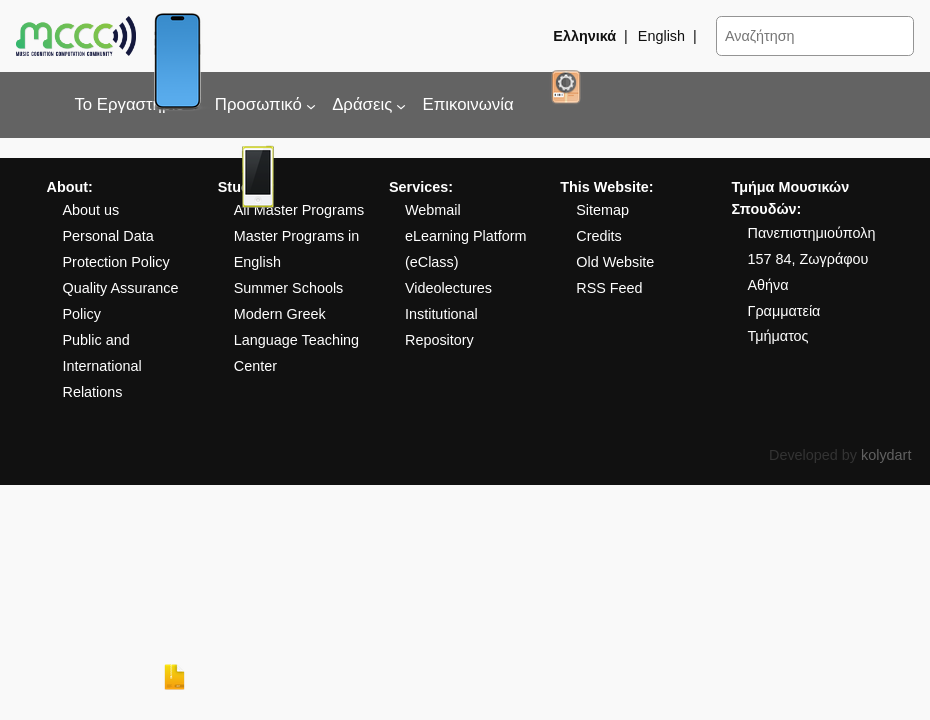 This screenshot has height=720, width=930. I want to click on indicates a connected iPod nano device, so click(258, 177).